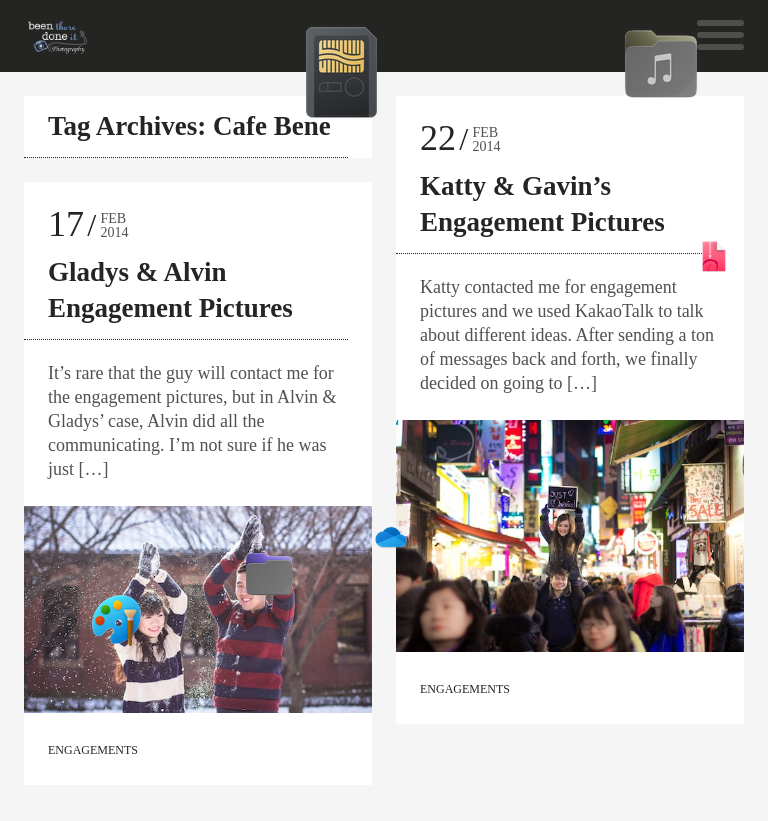 Image resolution: width=768 pixels, height=821 pixels. What do you see at coordinates (391, 537) in the screenshot?
I see `Microsoft OneDrive cloud storage status indicator` at bounding box center [391, 537].